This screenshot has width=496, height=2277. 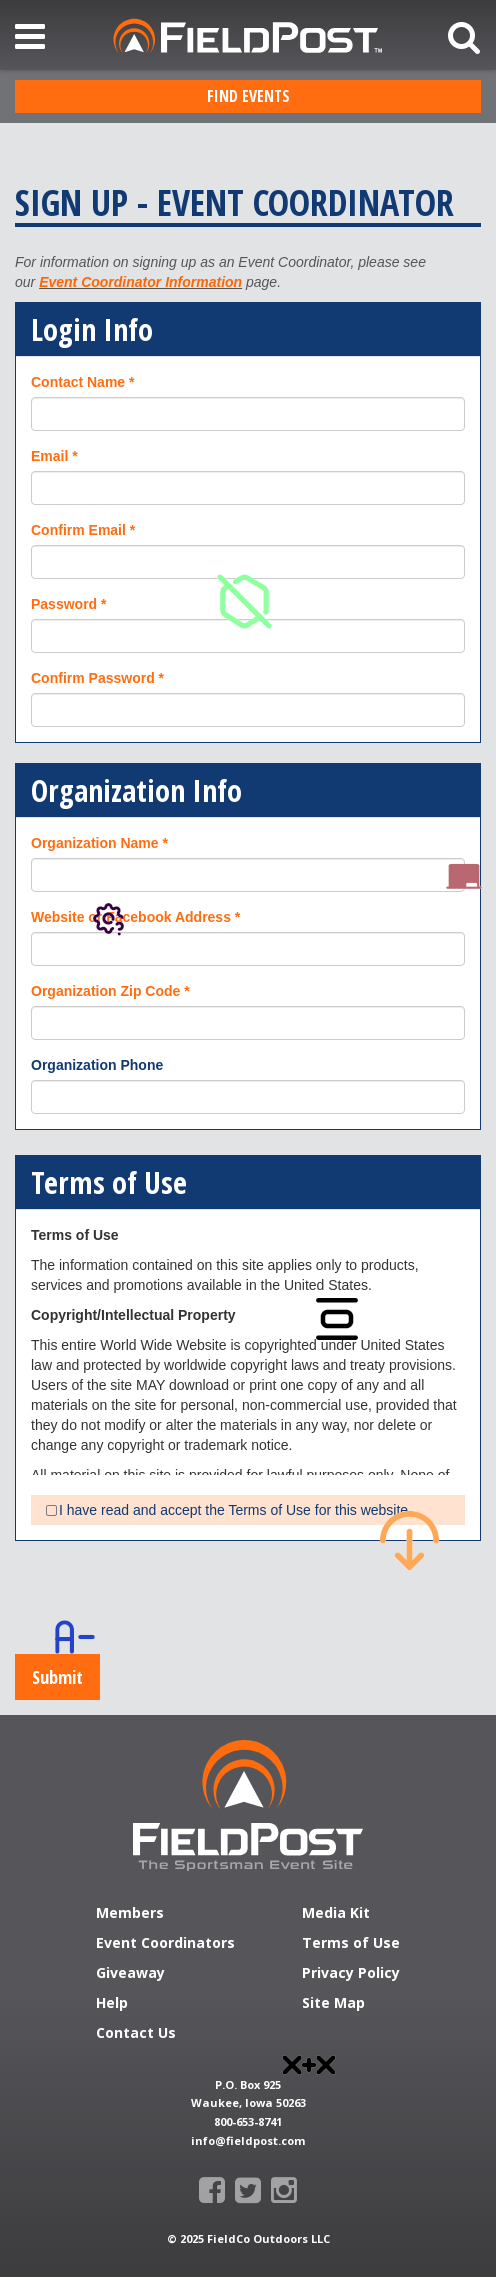 I want to click on distribute elements evenly horizontally, so click(x=337, y=1319).